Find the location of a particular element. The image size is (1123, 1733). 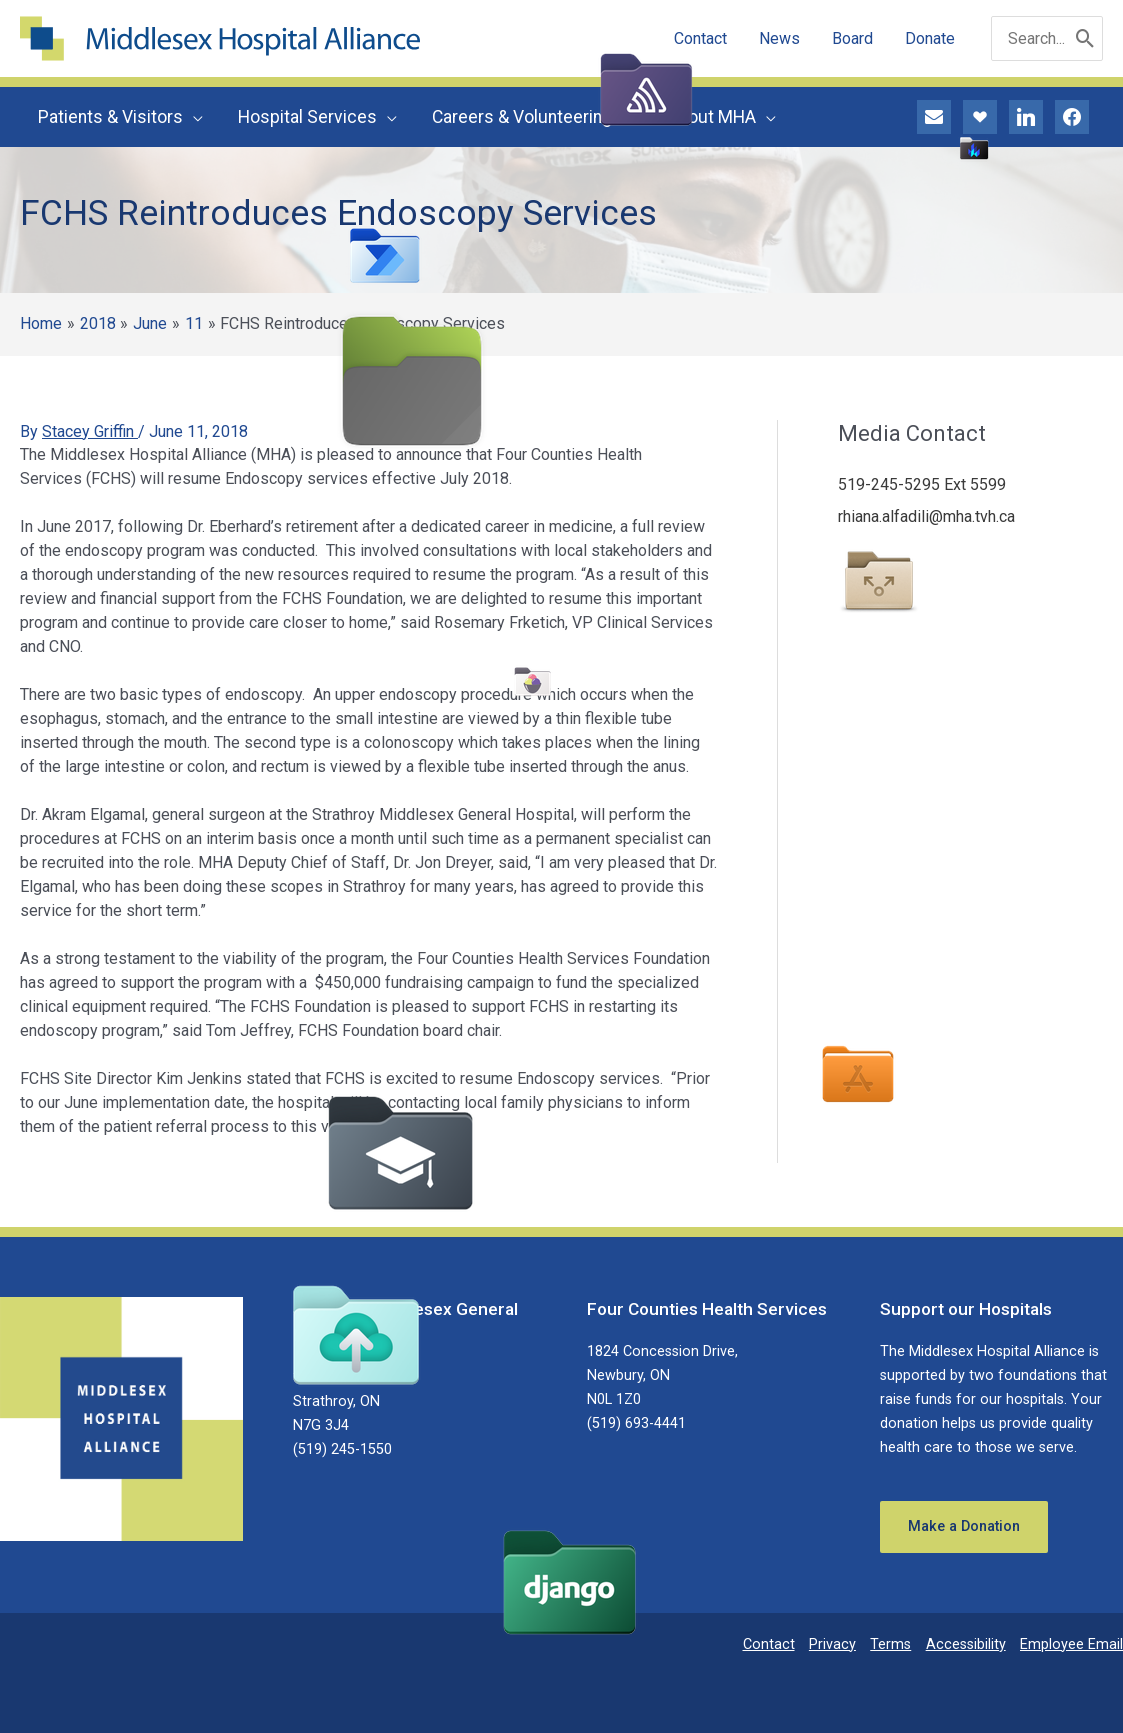

open Microsoft Power Automate project files is located at coordinates (384, 257).